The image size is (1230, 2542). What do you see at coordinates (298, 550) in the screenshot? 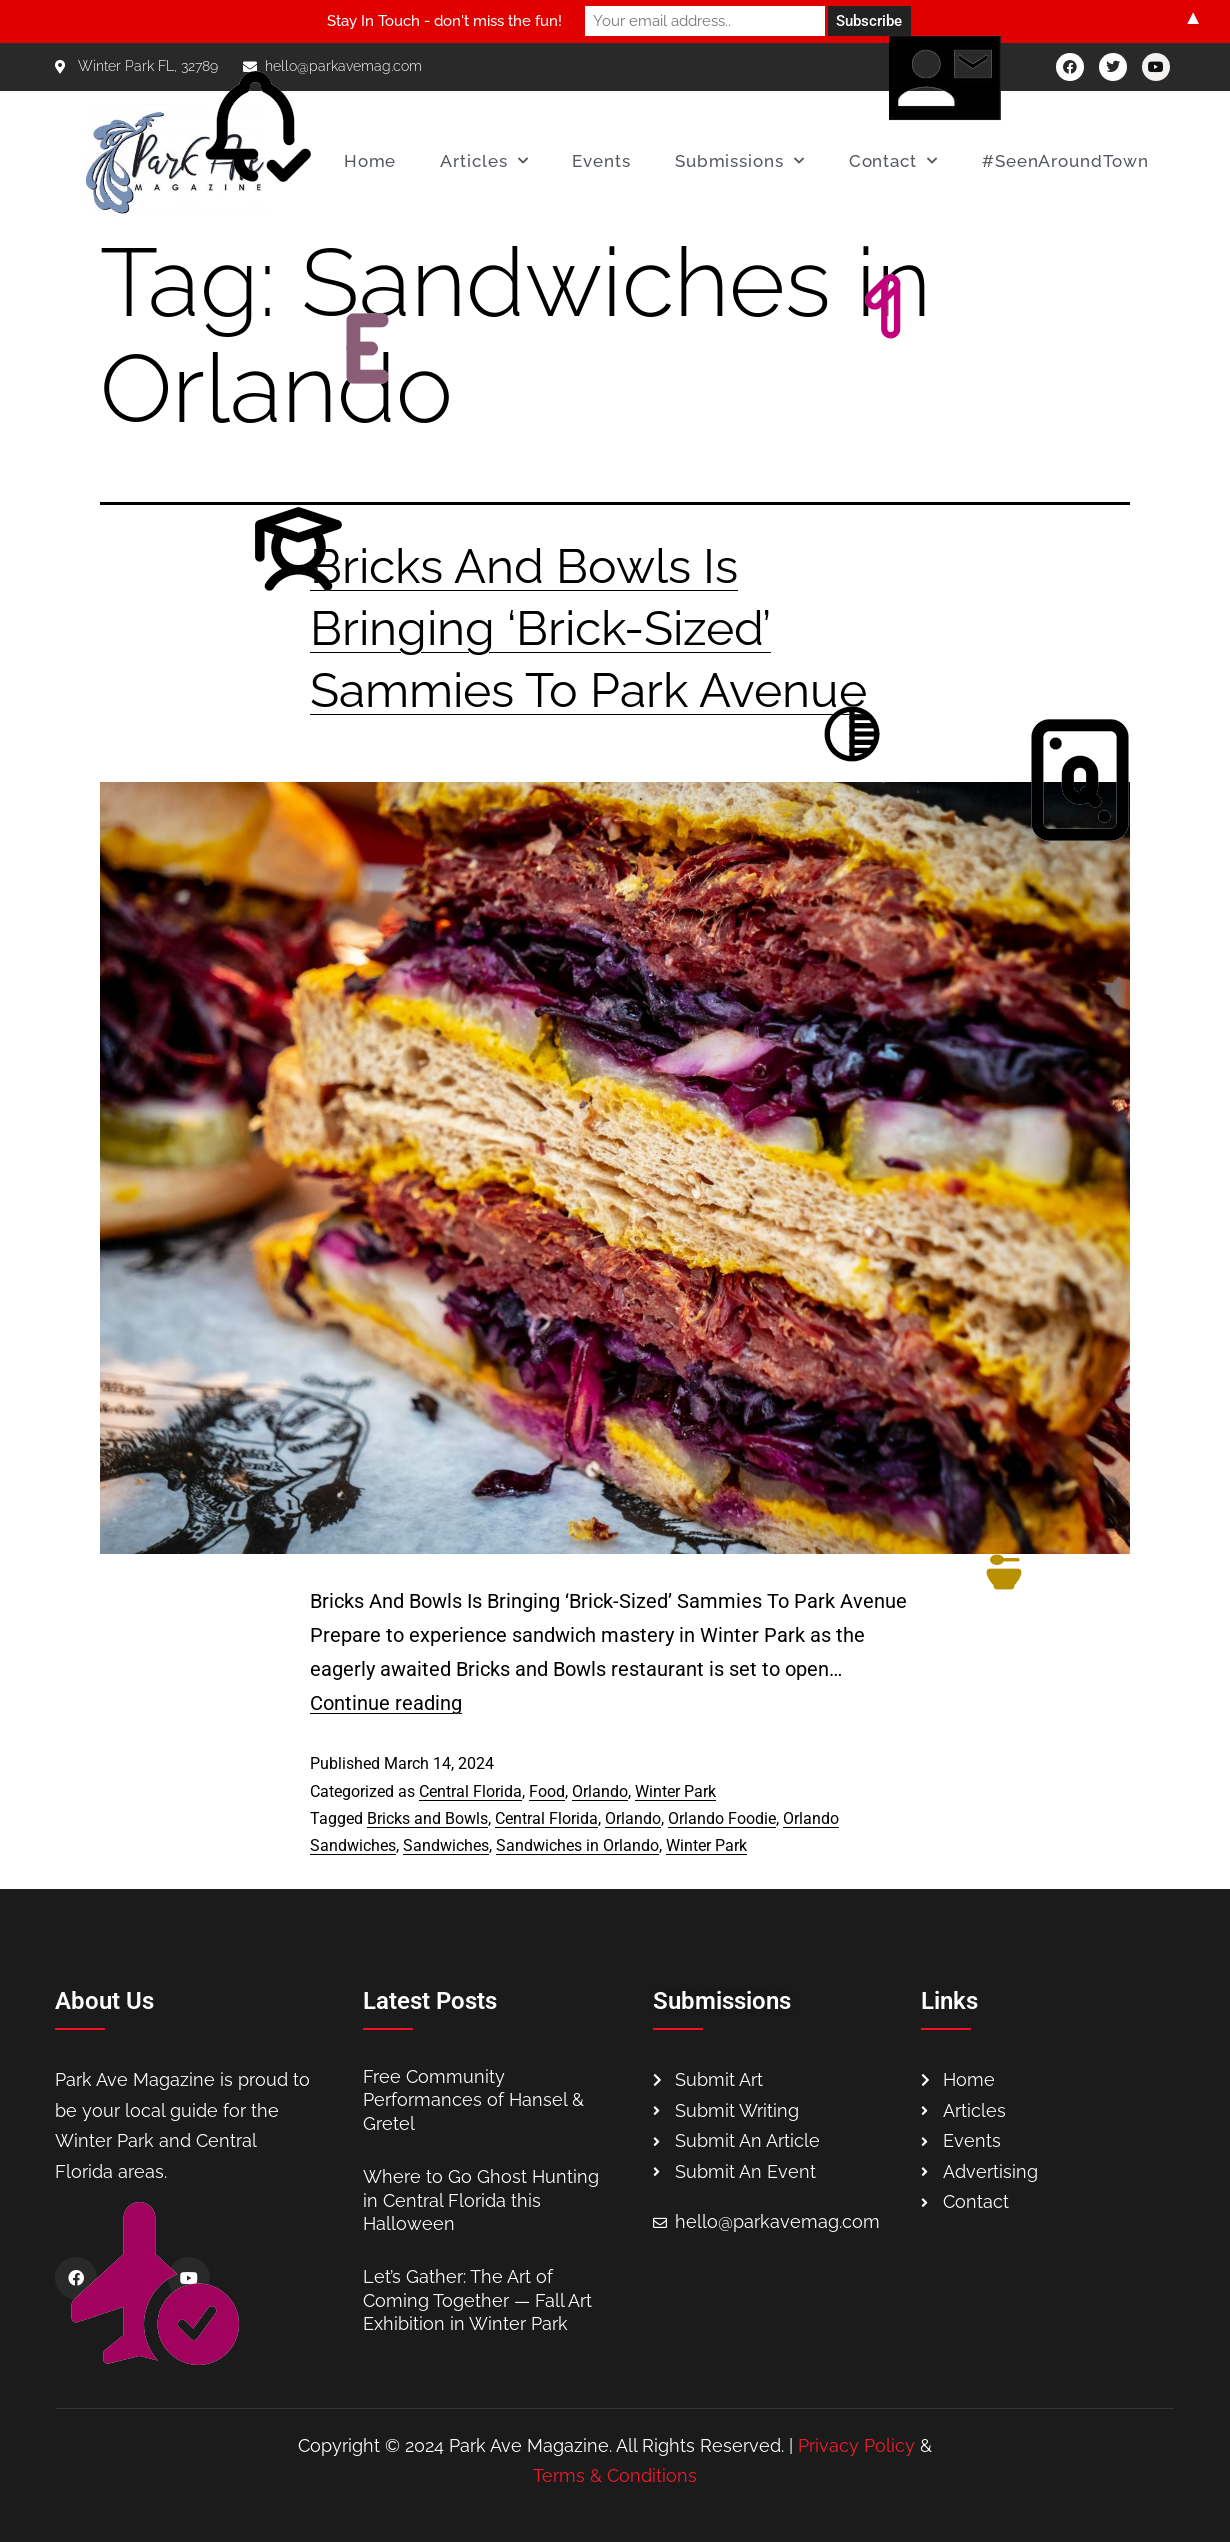
I see `view student profile` at bounding box center [298, 550].